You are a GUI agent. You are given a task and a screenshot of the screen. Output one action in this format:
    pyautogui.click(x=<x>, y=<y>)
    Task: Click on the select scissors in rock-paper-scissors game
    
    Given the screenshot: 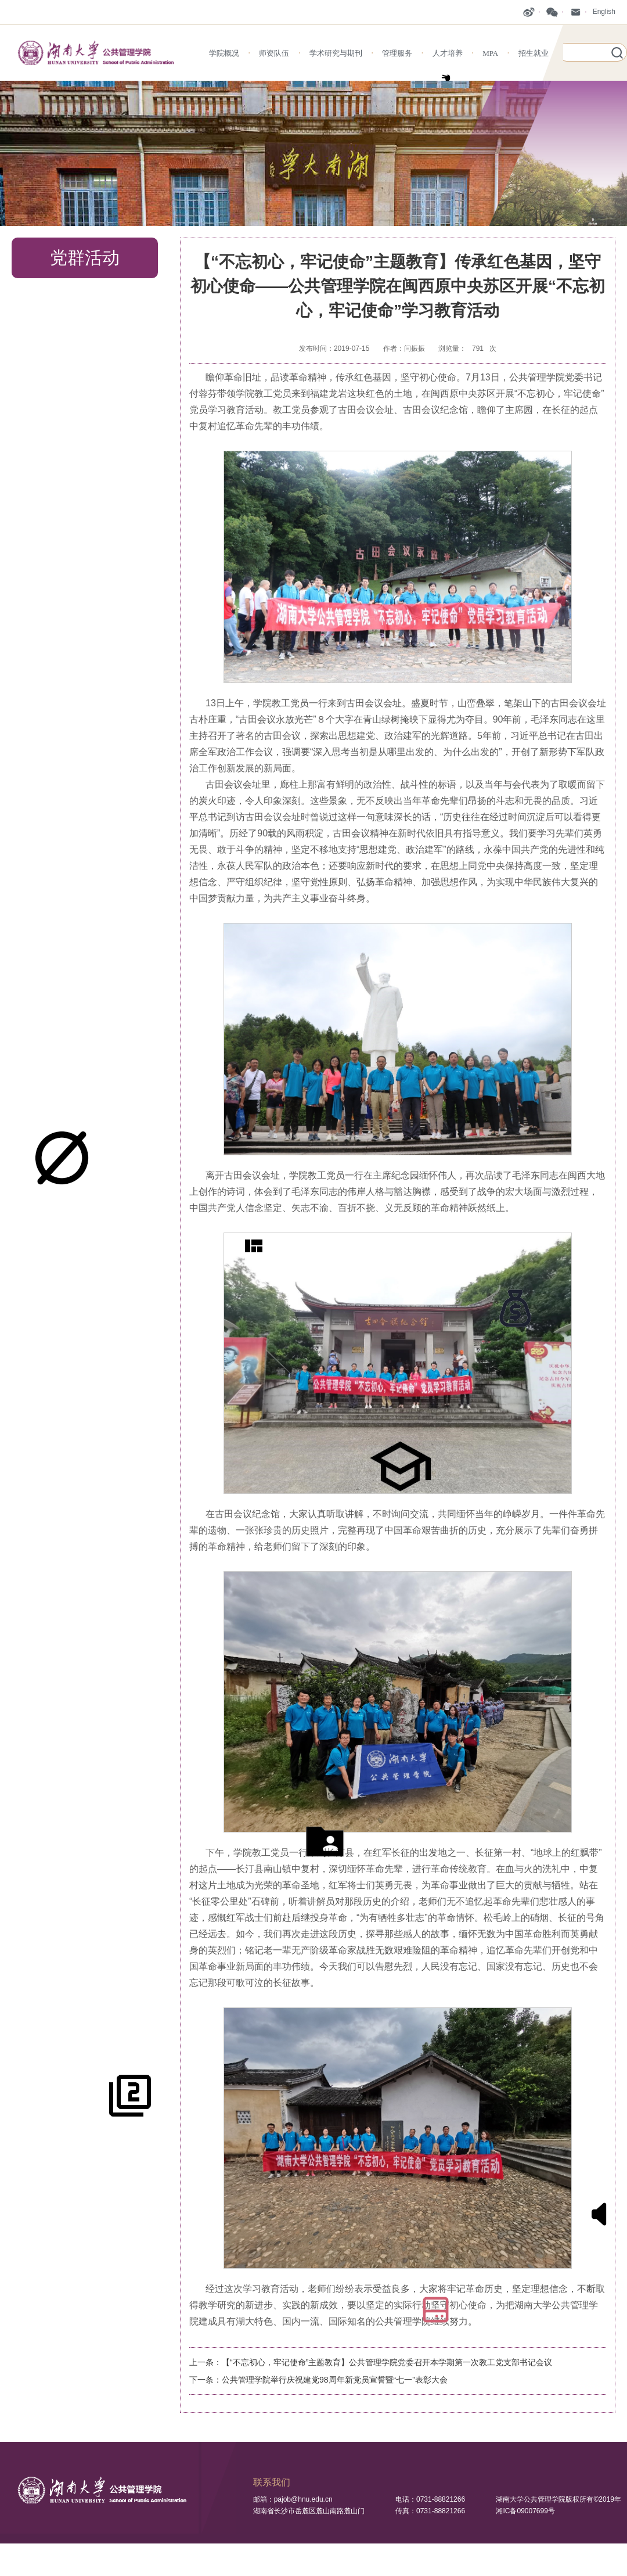 What is the action you would take?
    pyautogui.click(x=446, y=78)
    